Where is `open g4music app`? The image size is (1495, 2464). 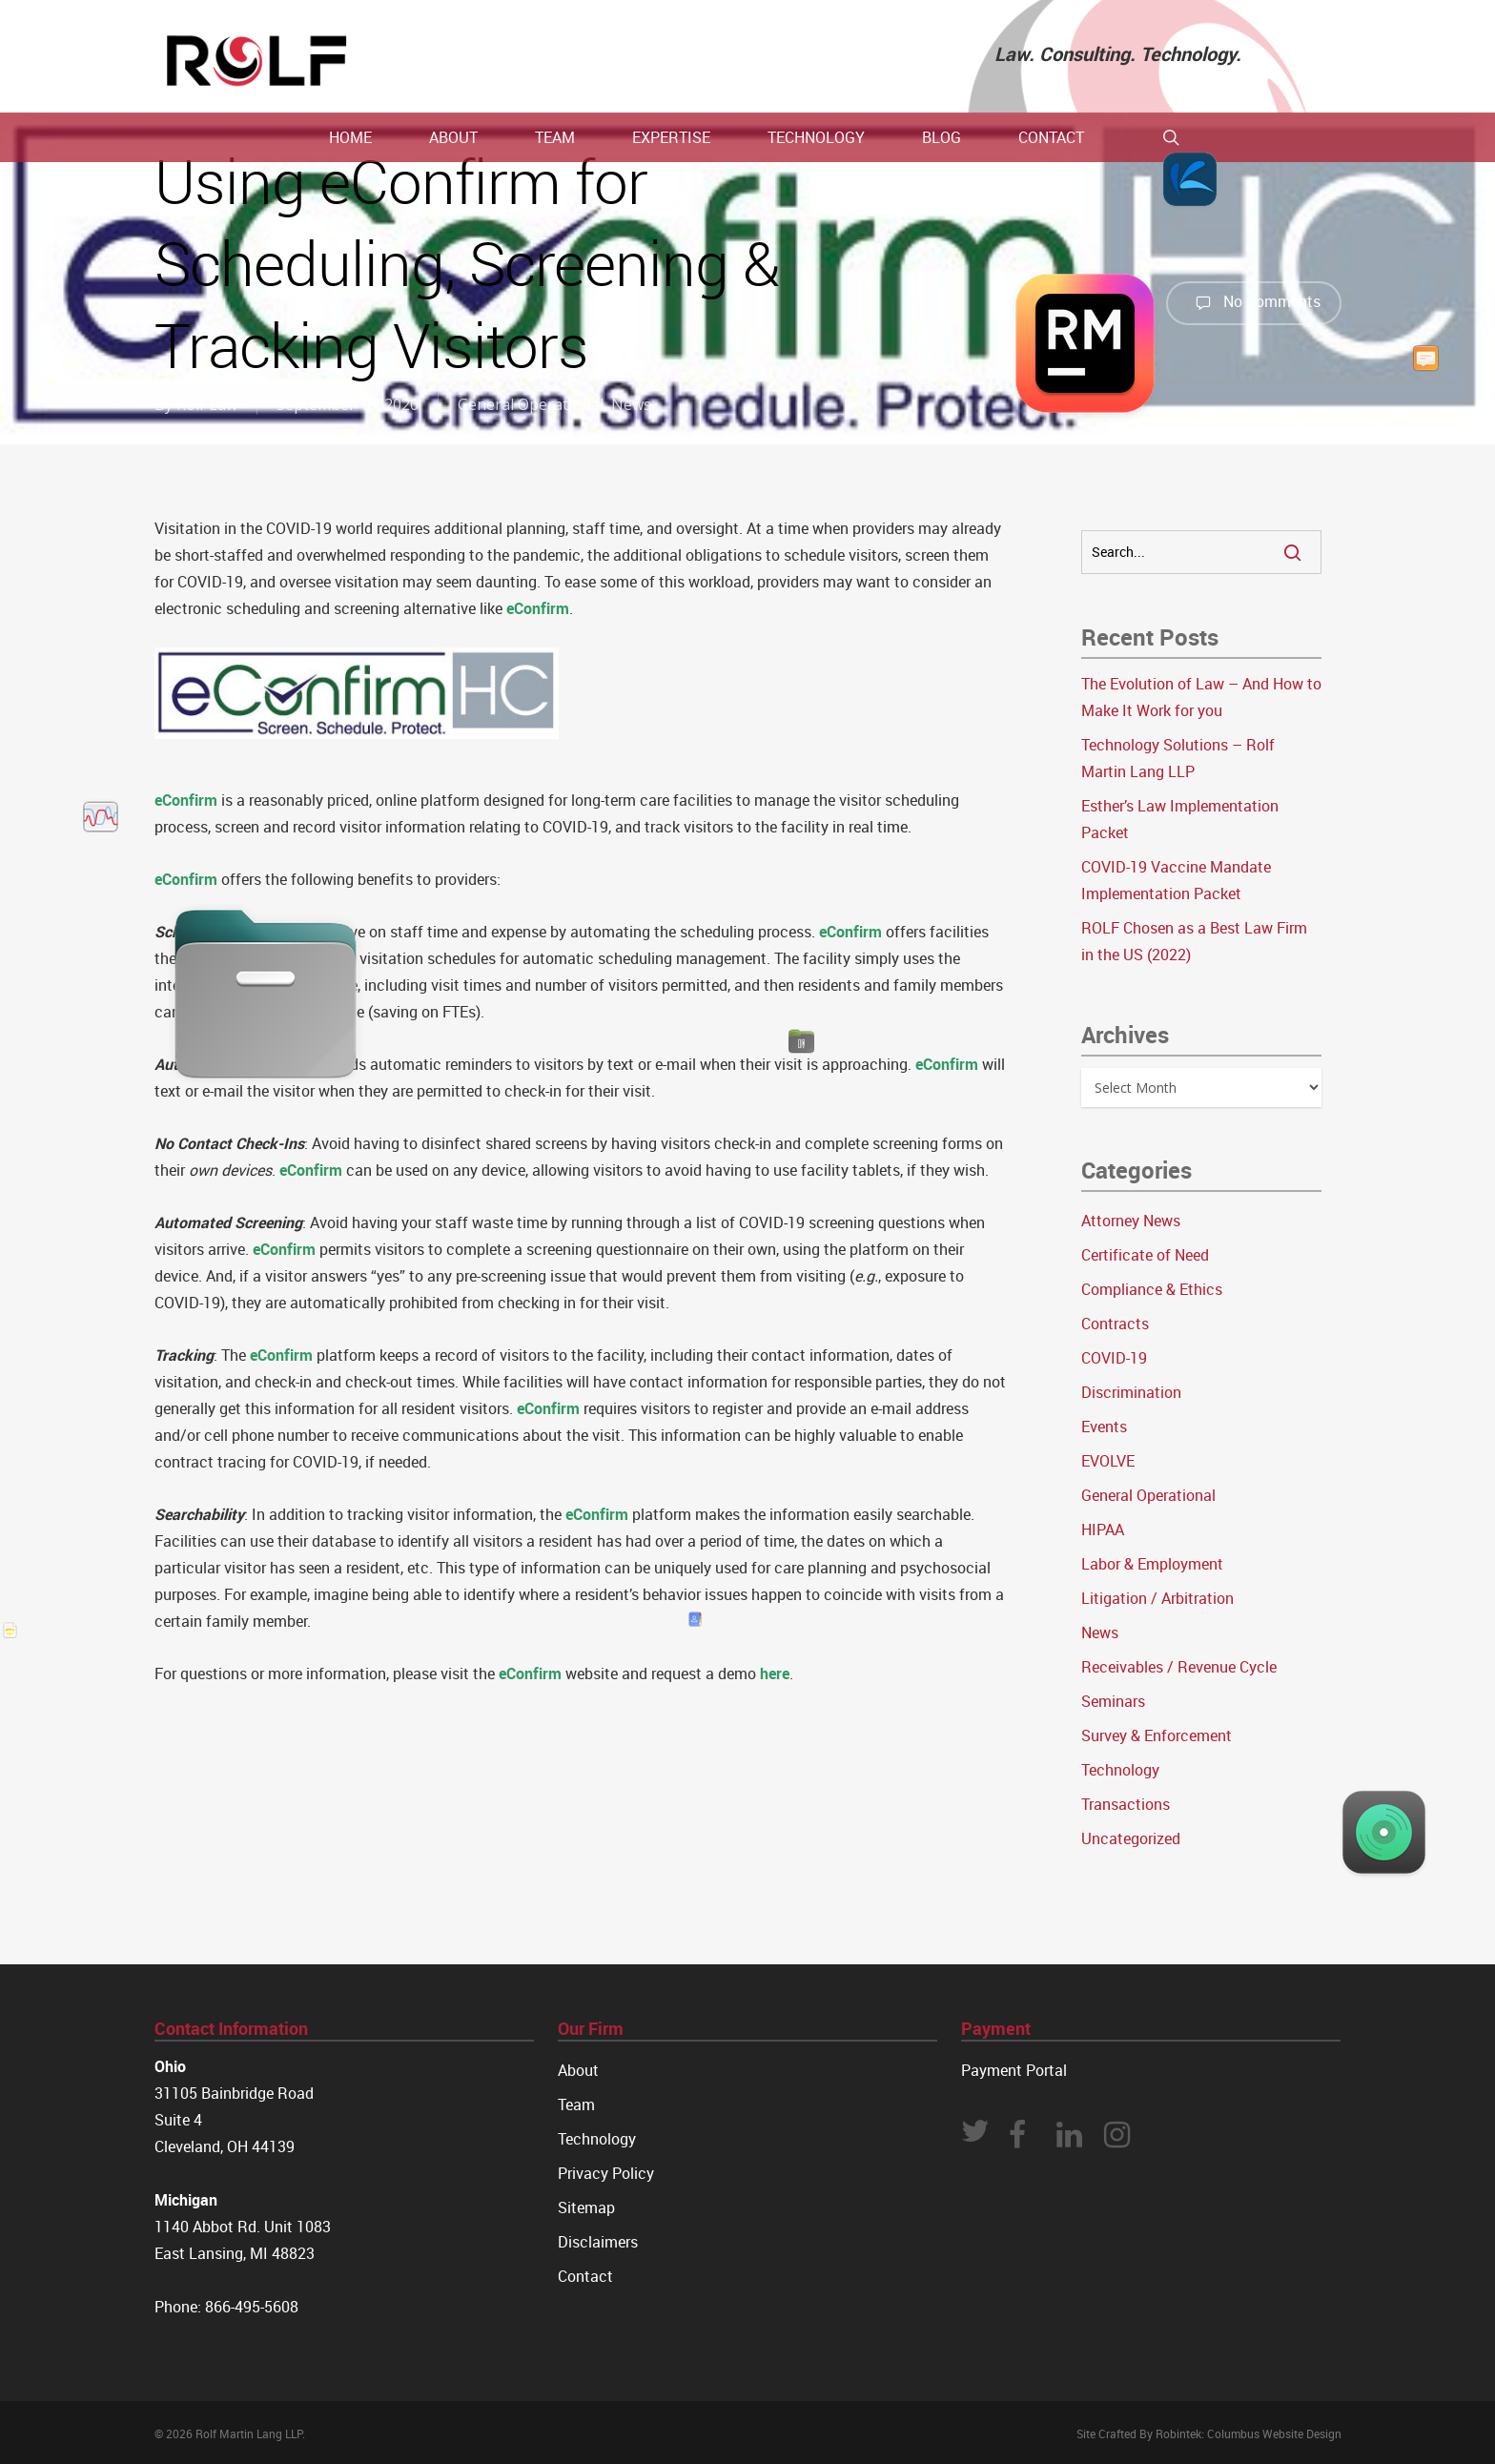
open g4music app is located at coordinates (1383, 1832).